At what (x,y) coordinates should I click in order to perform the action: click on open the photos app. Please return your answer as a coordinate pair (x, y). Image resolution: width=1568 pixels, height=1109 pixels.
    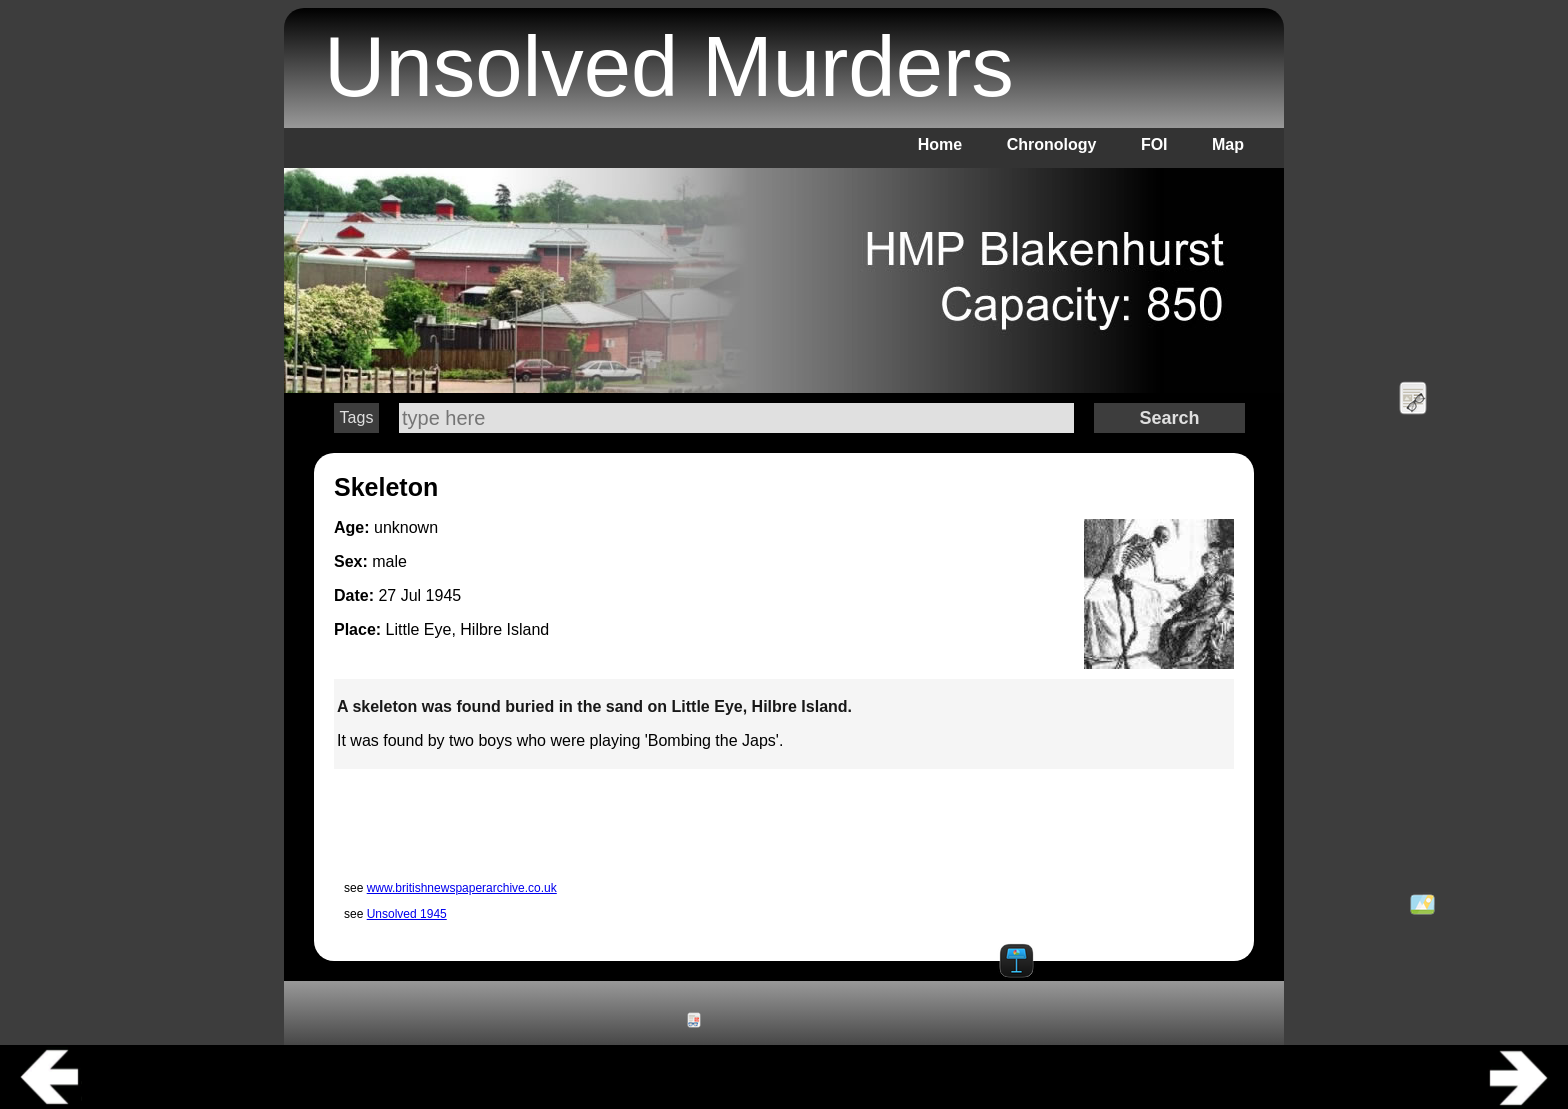
    Looking at the image, I should click on (1422, 904).